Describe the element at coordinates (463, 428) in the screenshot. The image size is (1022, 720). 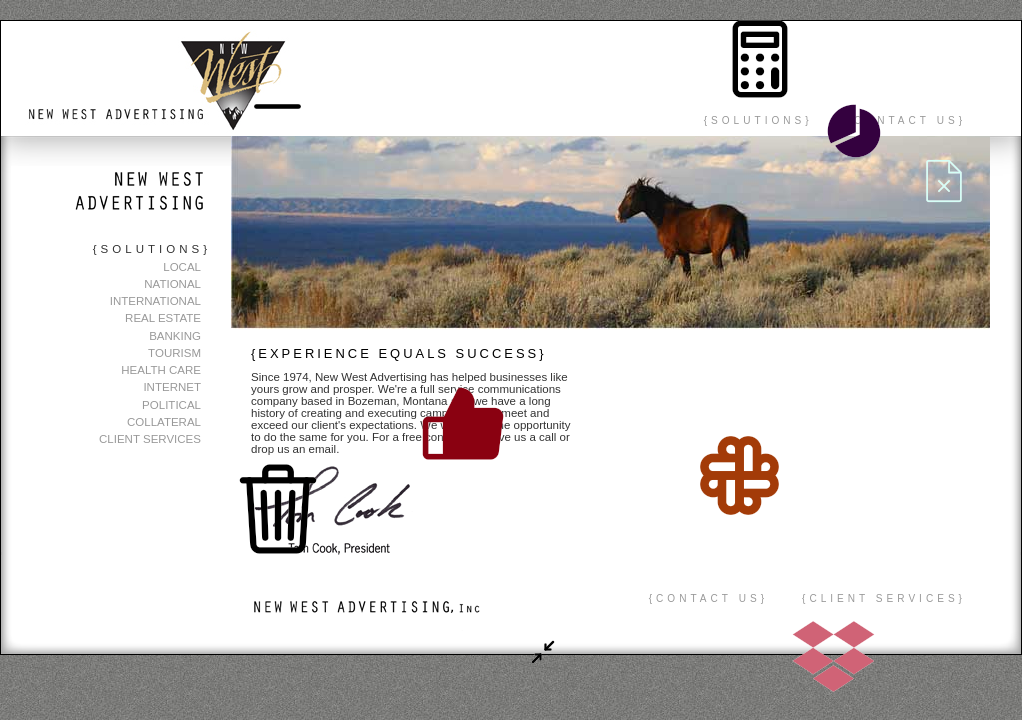
I see `like or approve content` at that location.